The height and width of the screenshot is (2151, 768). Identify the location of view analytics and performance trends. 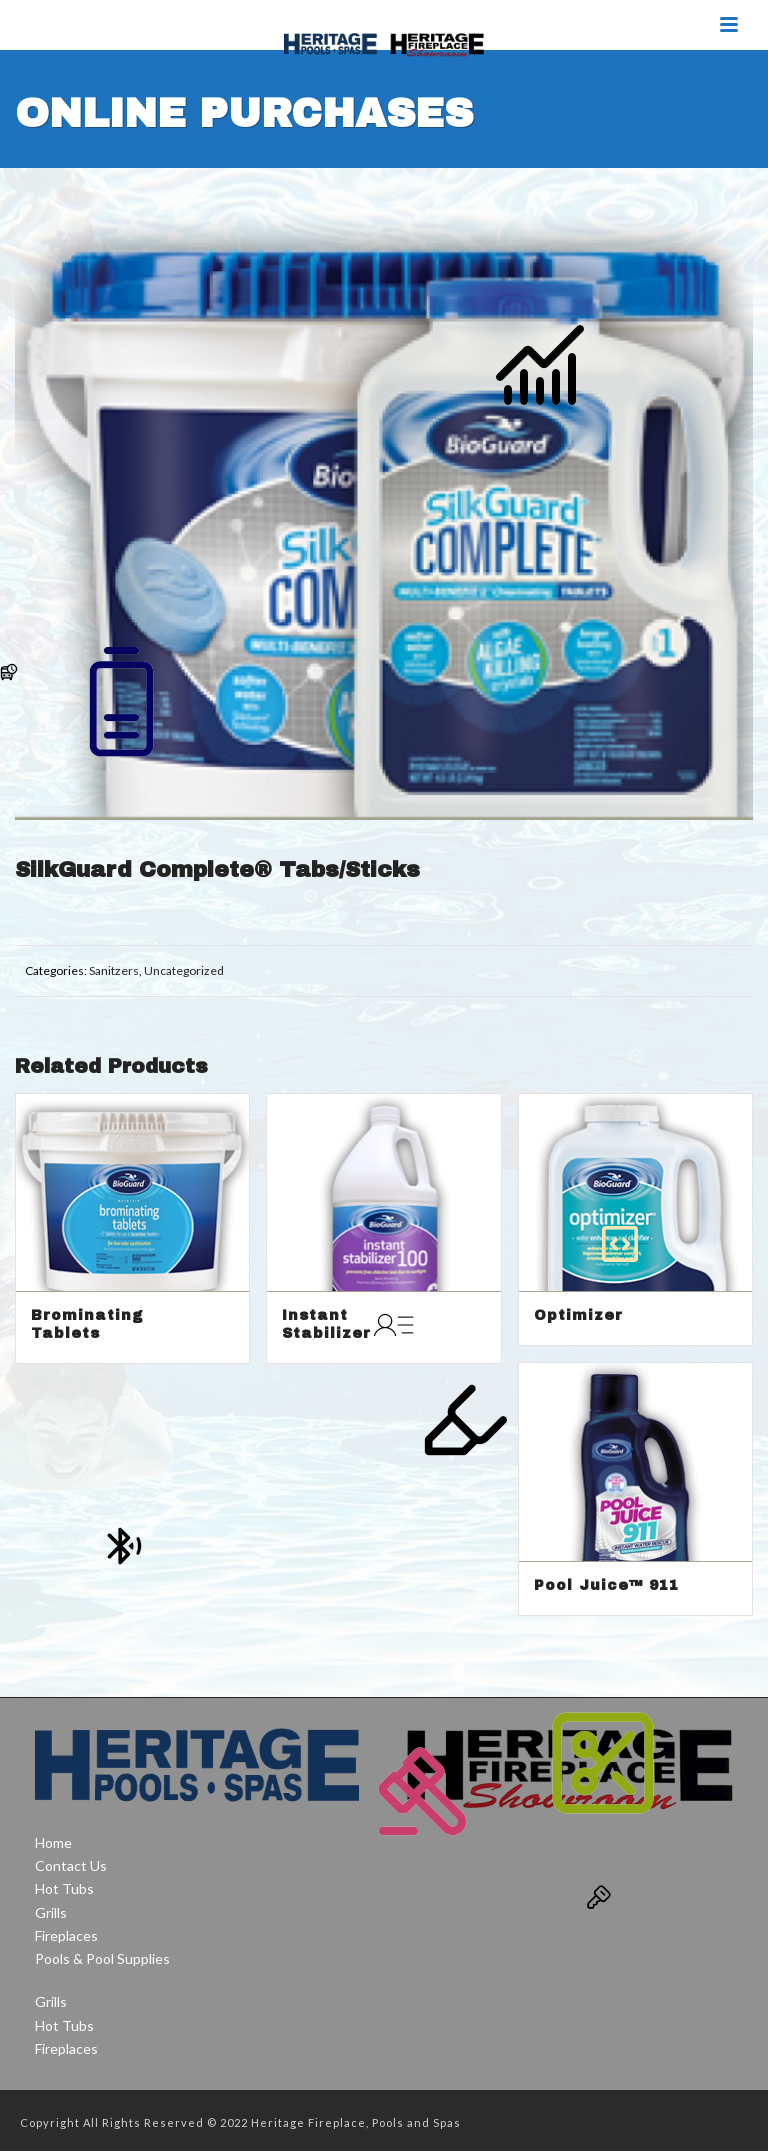
(540, 365).